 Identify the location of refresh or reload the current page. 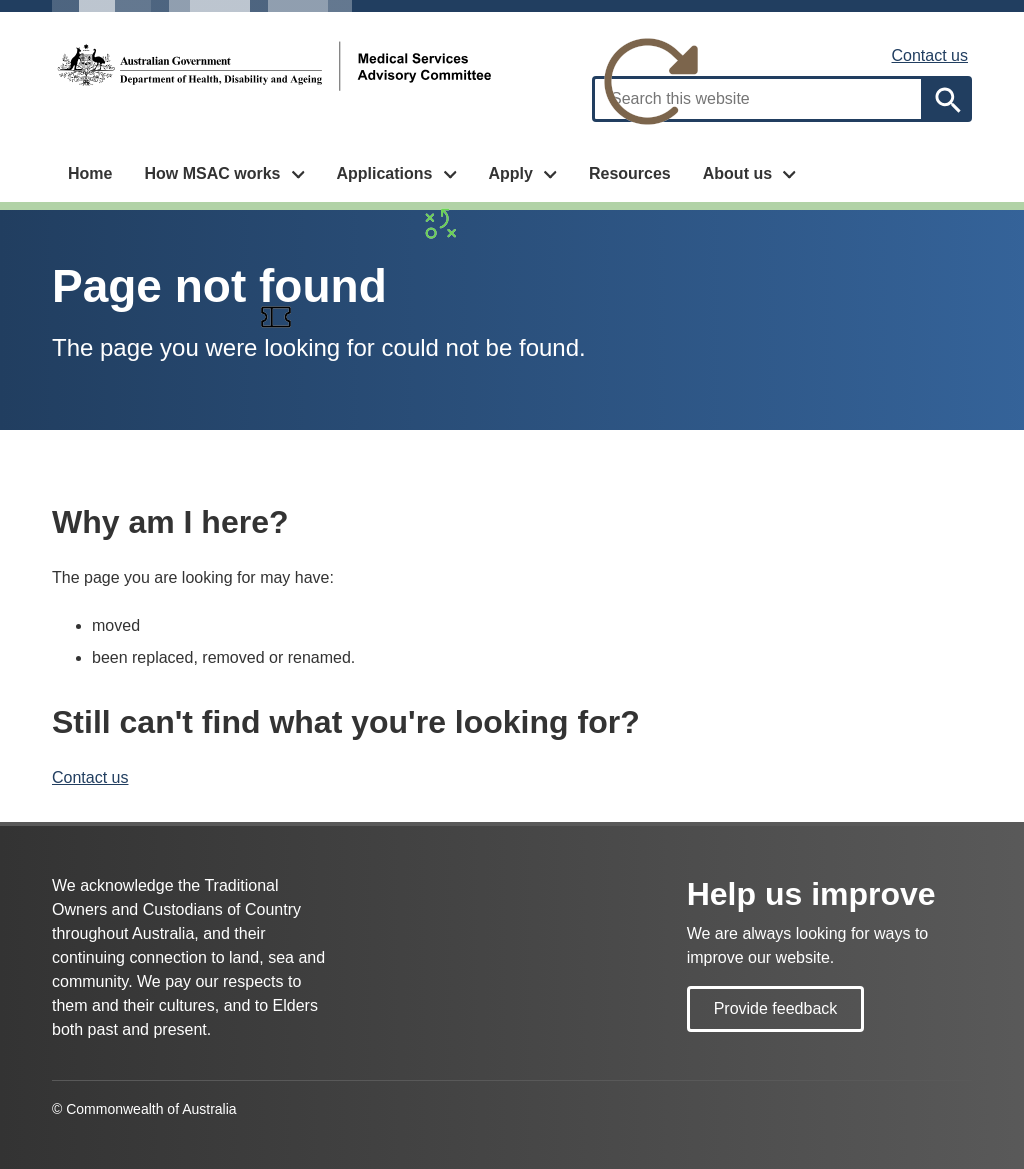
(647, 81).